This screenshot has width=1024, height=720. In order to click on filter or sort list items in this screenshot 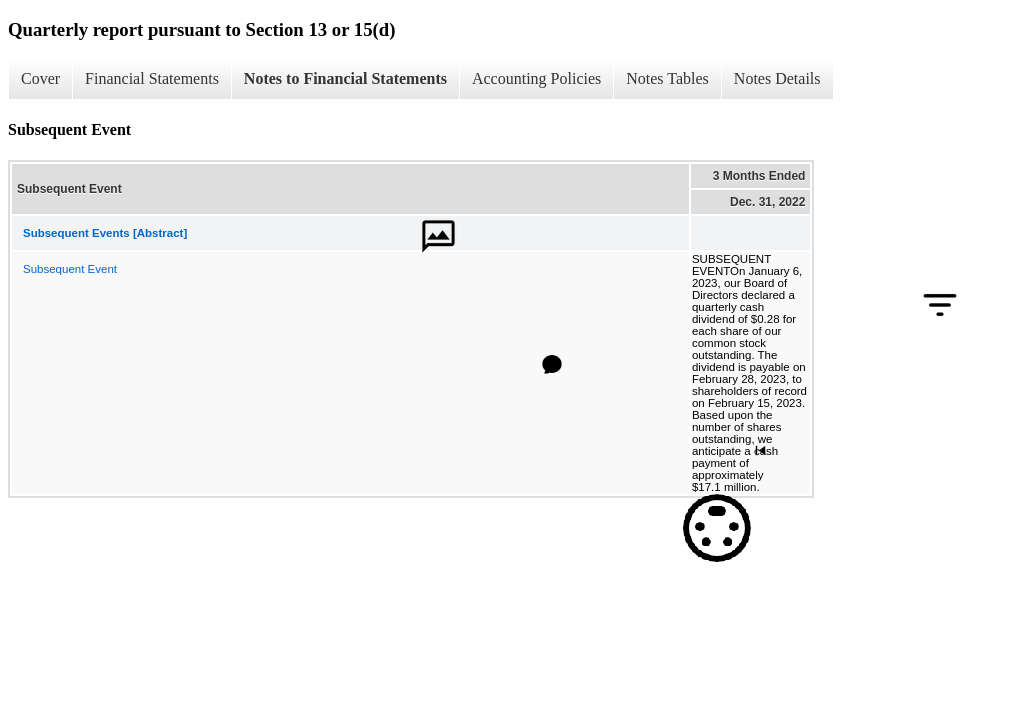, I will do `click(940, 305)`.